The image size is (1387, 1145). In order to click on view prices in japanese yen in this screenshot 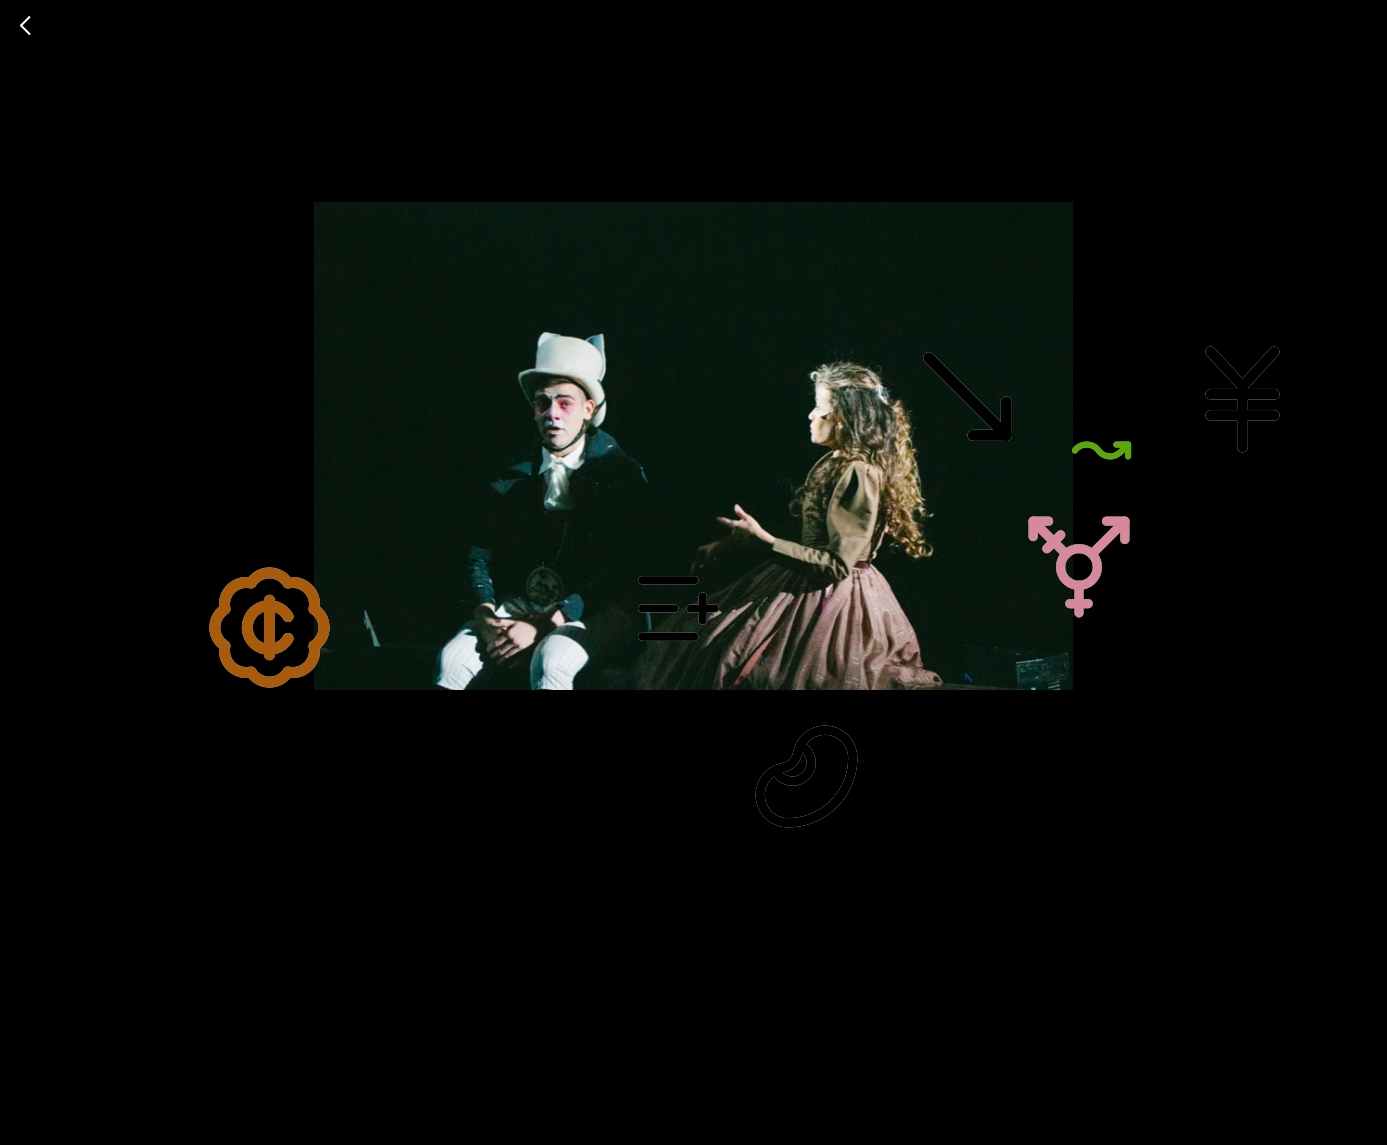, I will do `click(1242, 399)`.